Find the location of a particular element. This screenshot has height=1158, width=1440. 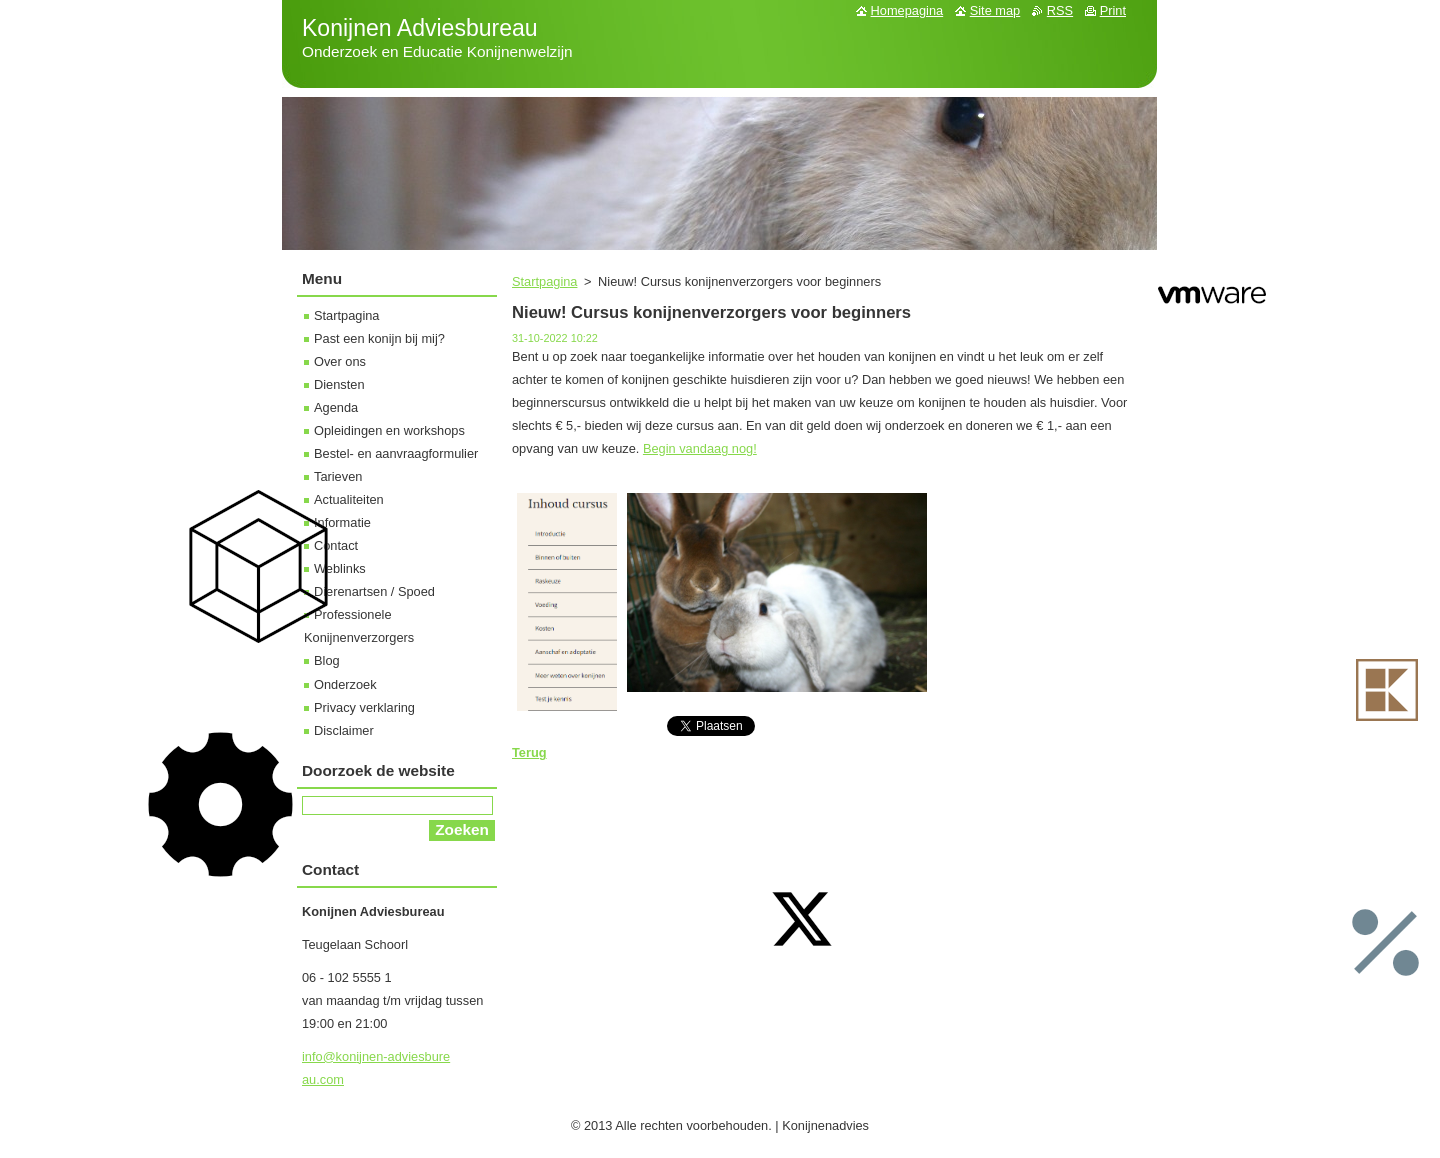

open Apache NetBeans IDE is located at coordinates (258, 566).